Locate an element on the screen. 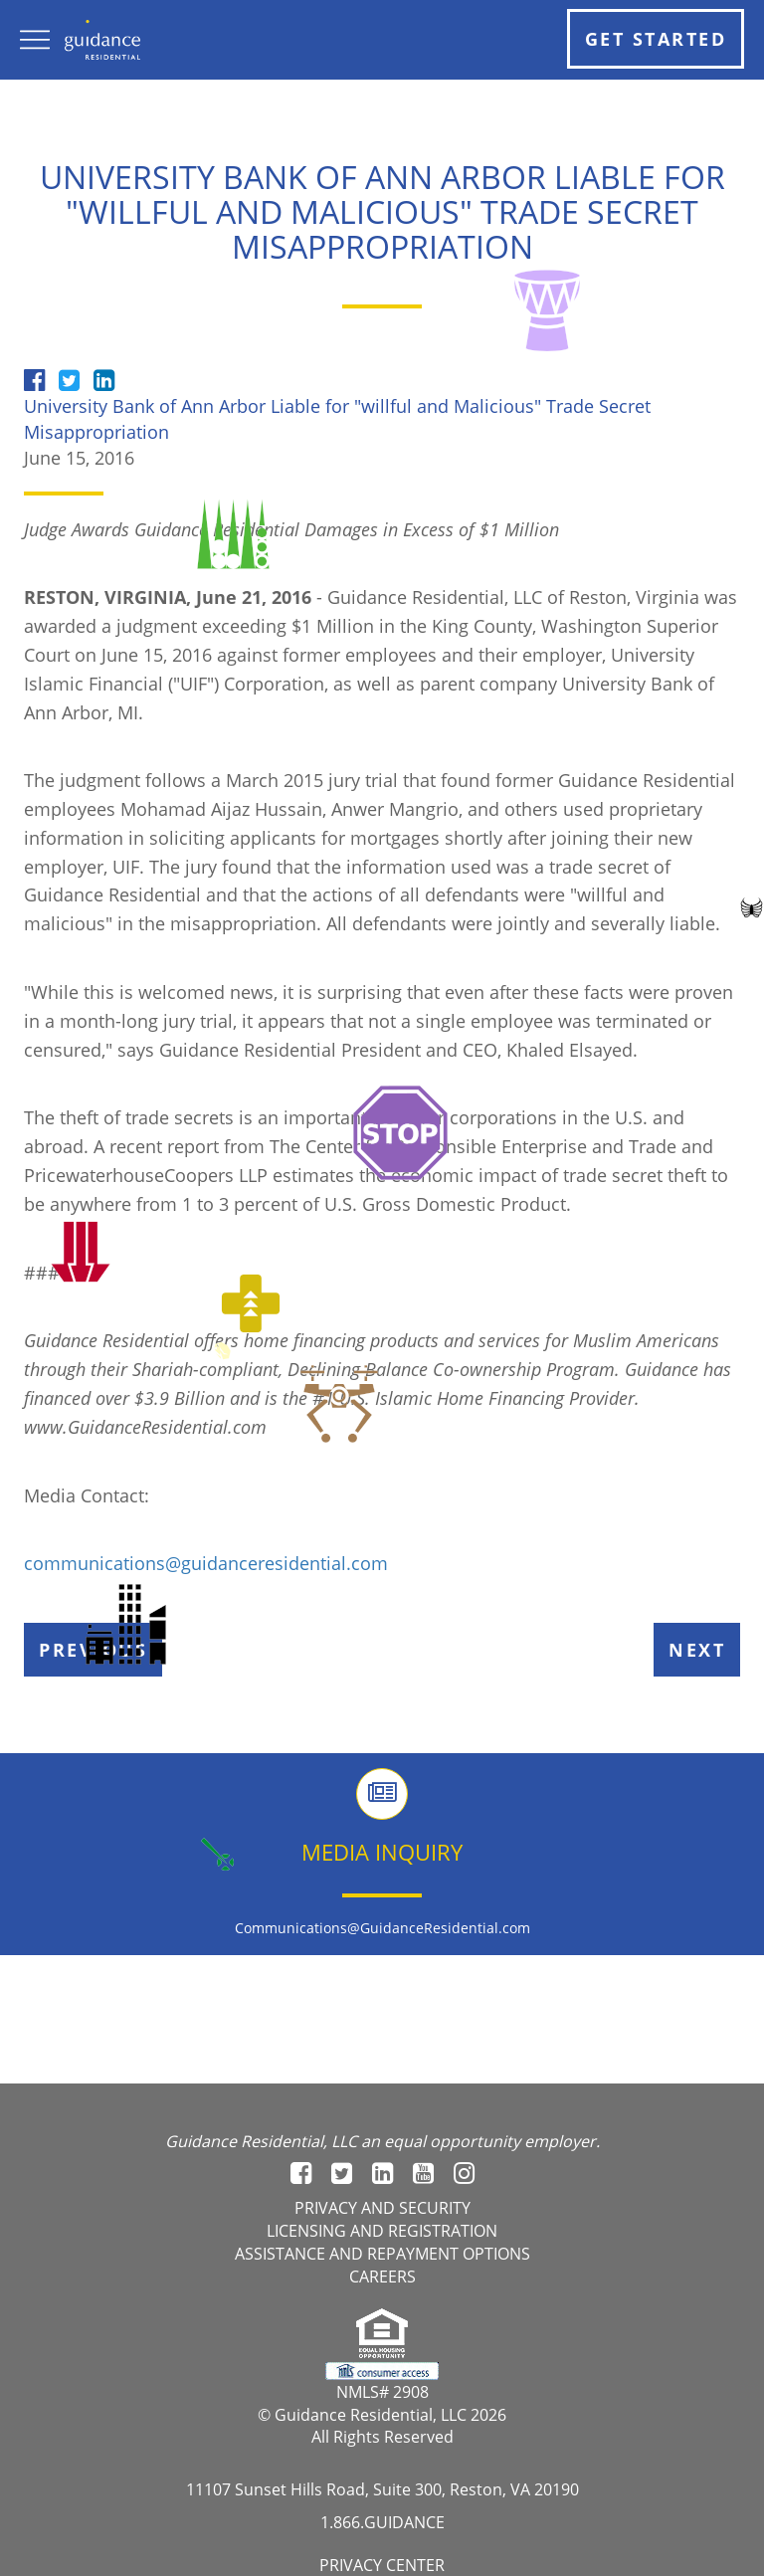 Image resolution: width=764 pixels, height=2576 pixels. view skeletal anatomy or bone structure details is located at coordinates (751, 907).